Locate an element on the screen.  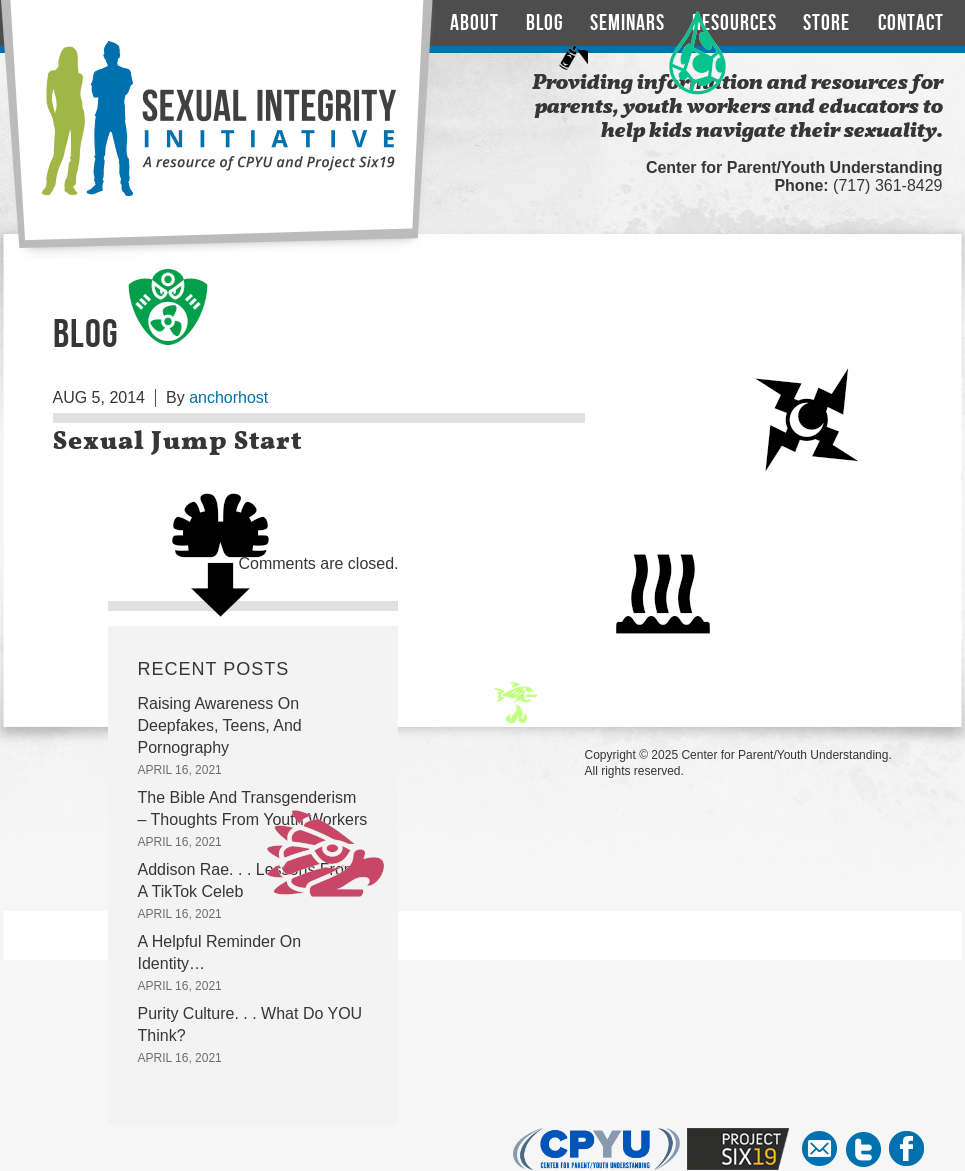
aztec eagle symbol or cultural icon is located at coordinates (325, 853).